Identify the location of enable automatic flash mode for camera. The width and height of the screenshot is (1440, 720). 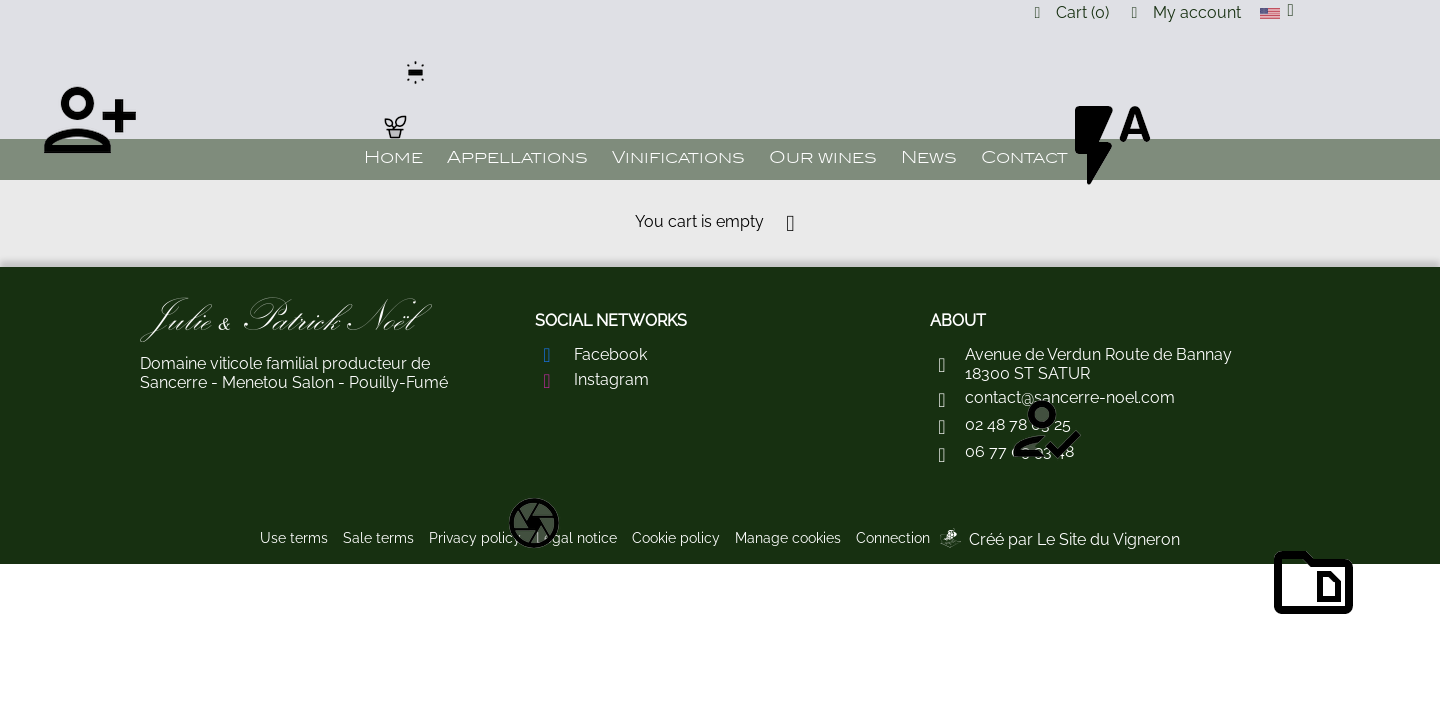
(1111, 146).